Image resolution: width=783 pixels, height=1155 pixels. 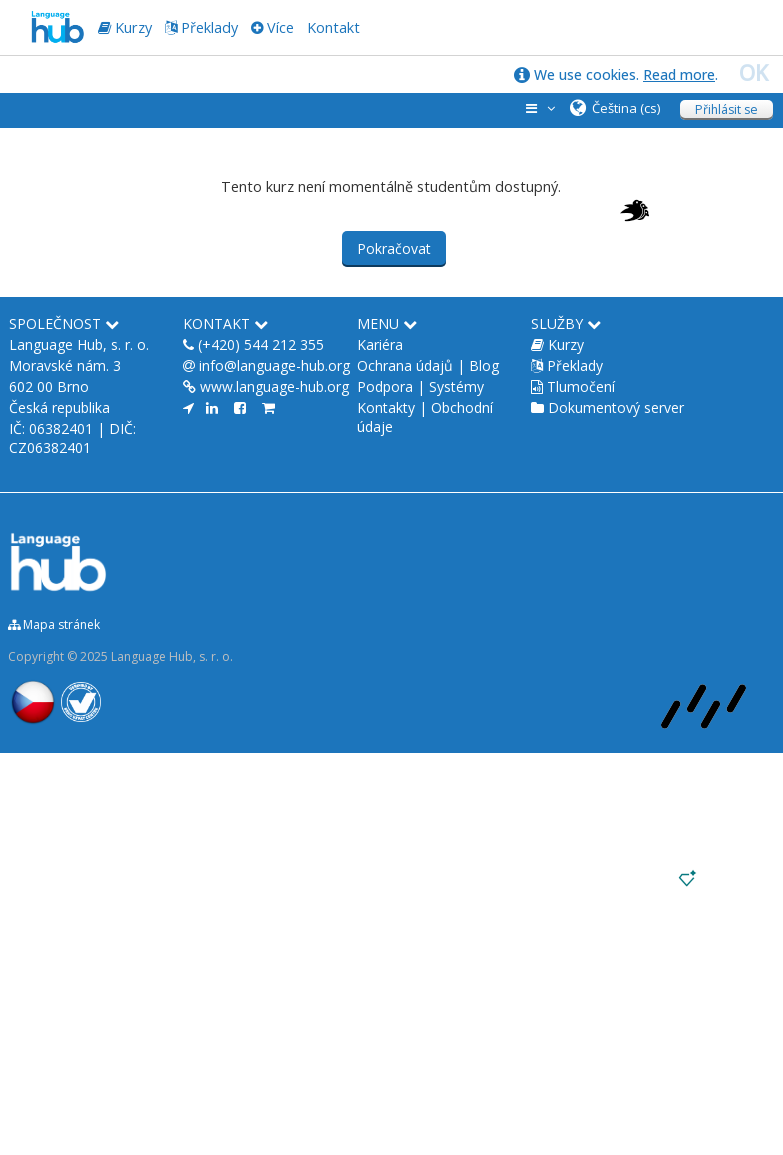 I want to click on bevy game engine logo, so click(x=634, y=210).